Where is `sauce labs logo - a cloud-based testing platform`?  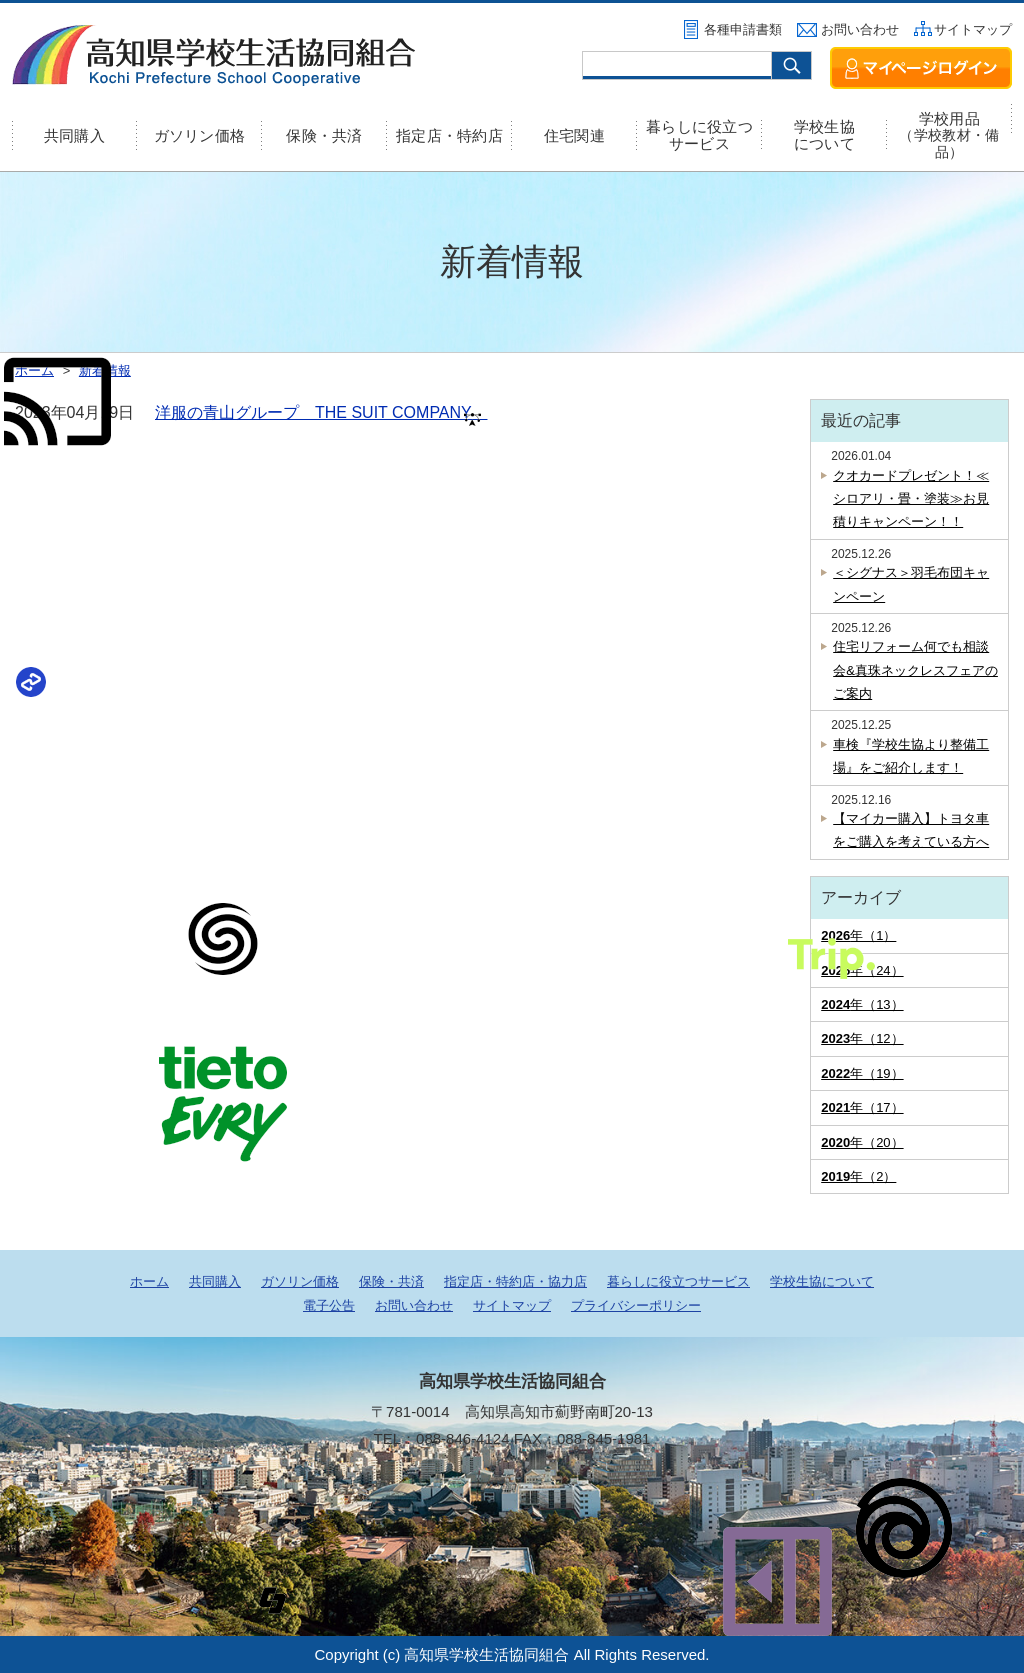 sauce labs logo - a cloud-based testing platform is located at coordinates (272, 1600).